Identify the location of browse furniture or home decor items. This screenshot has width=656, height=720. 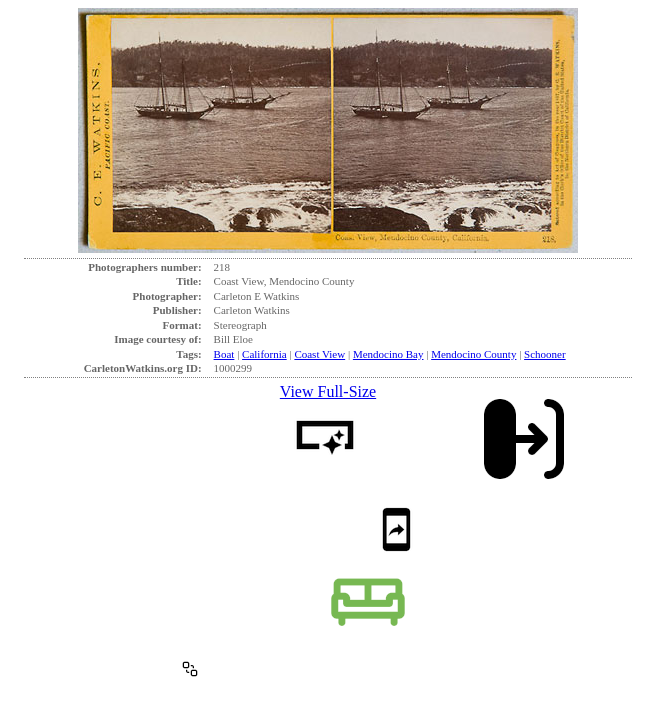
(368, 601).